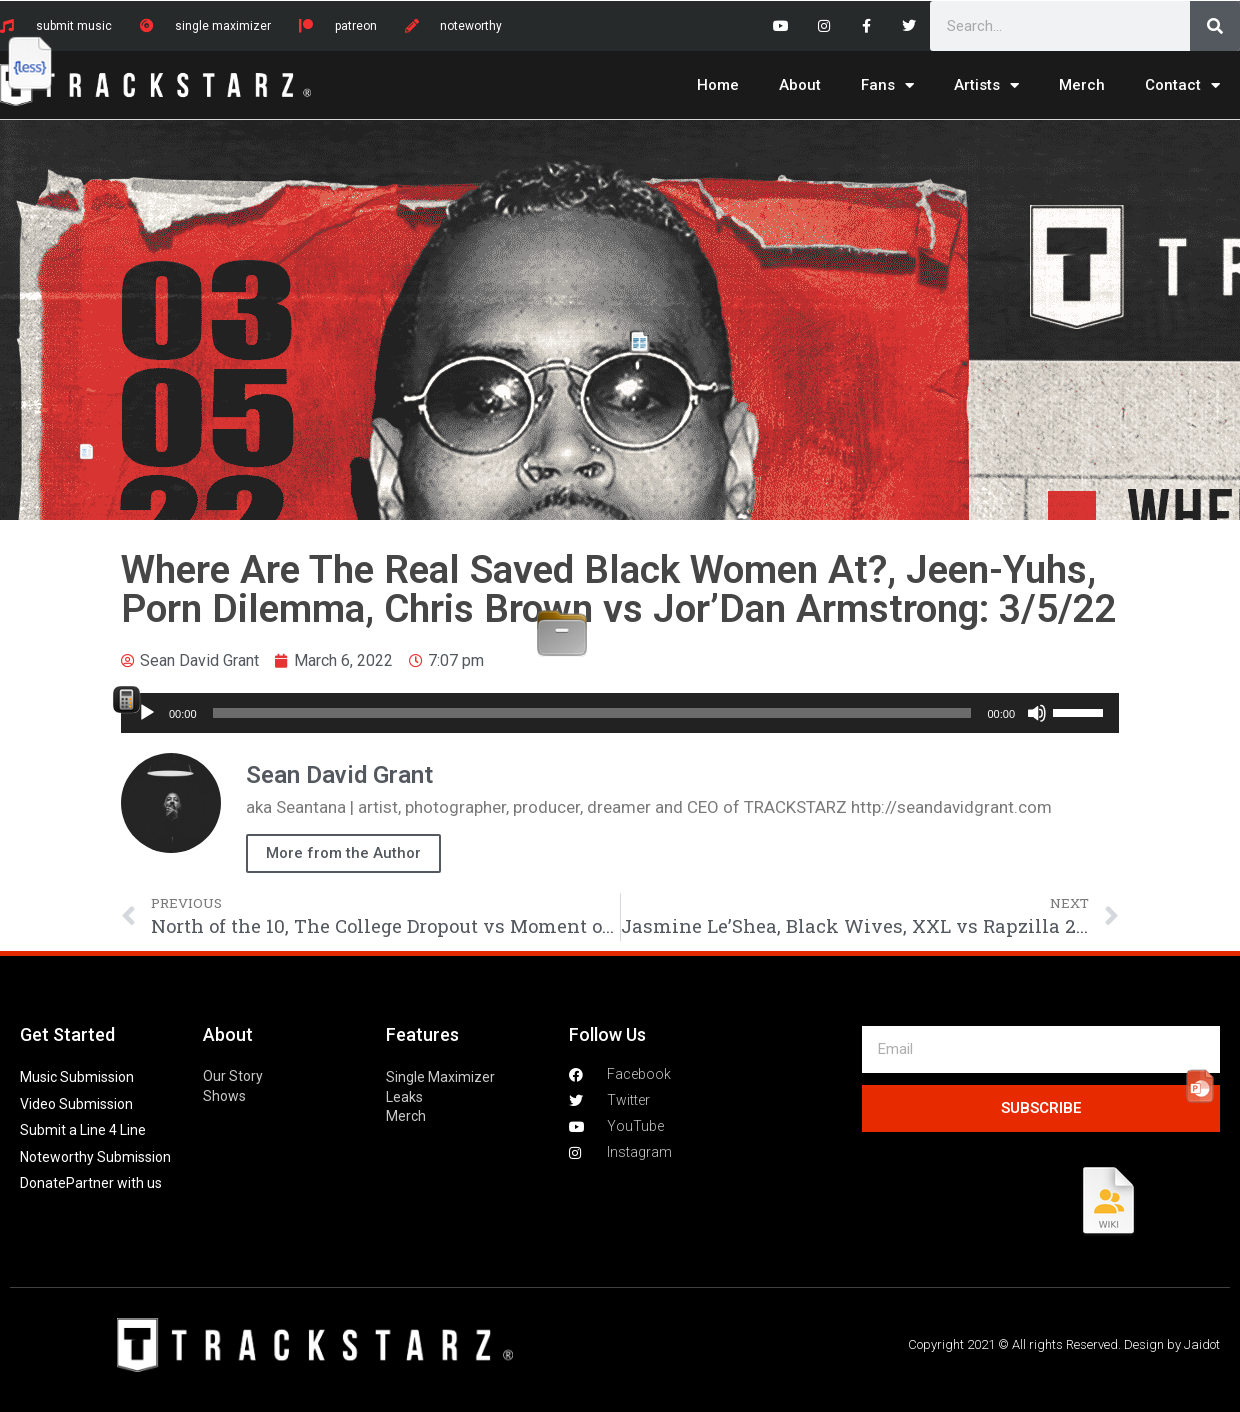  What do you see at coordinates (30, 63) in the screenshot?
I see `a LESS stylesheet file` at bounding box center [30, 63].